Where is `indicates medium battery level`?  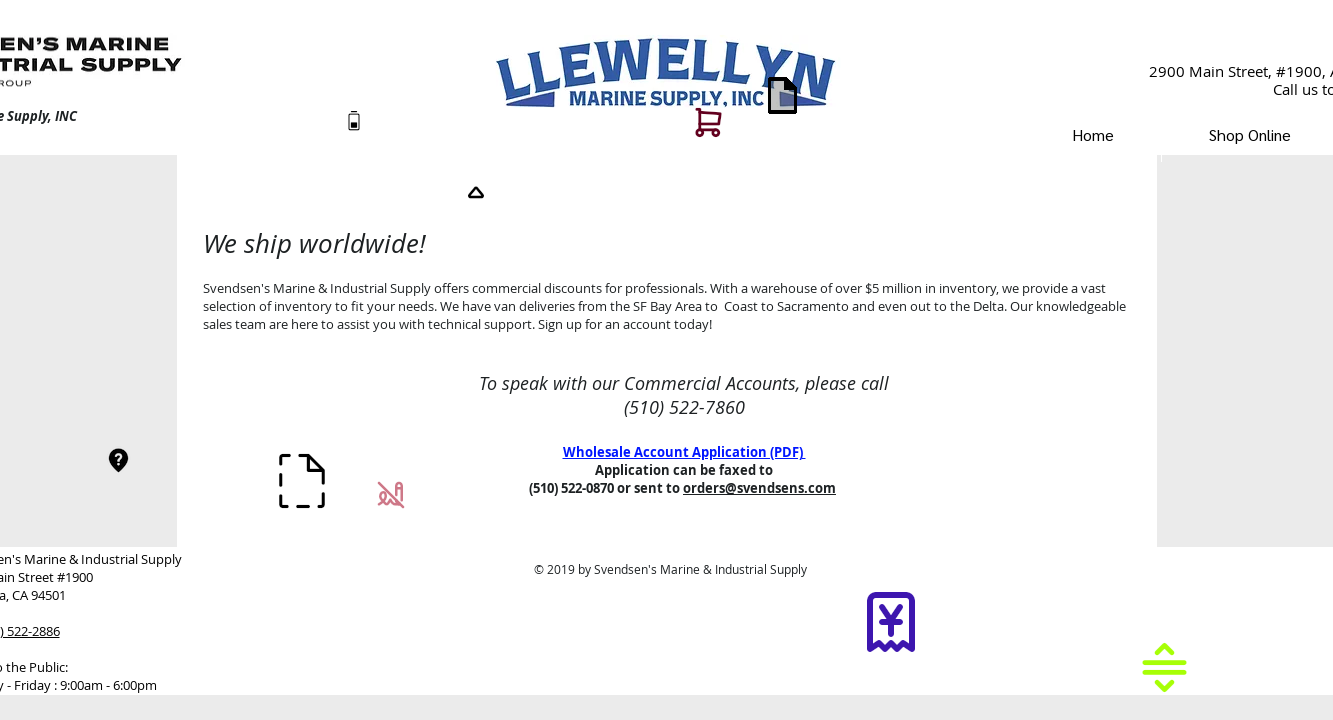
indicates medium battery level is located at coordinates (354, 121).